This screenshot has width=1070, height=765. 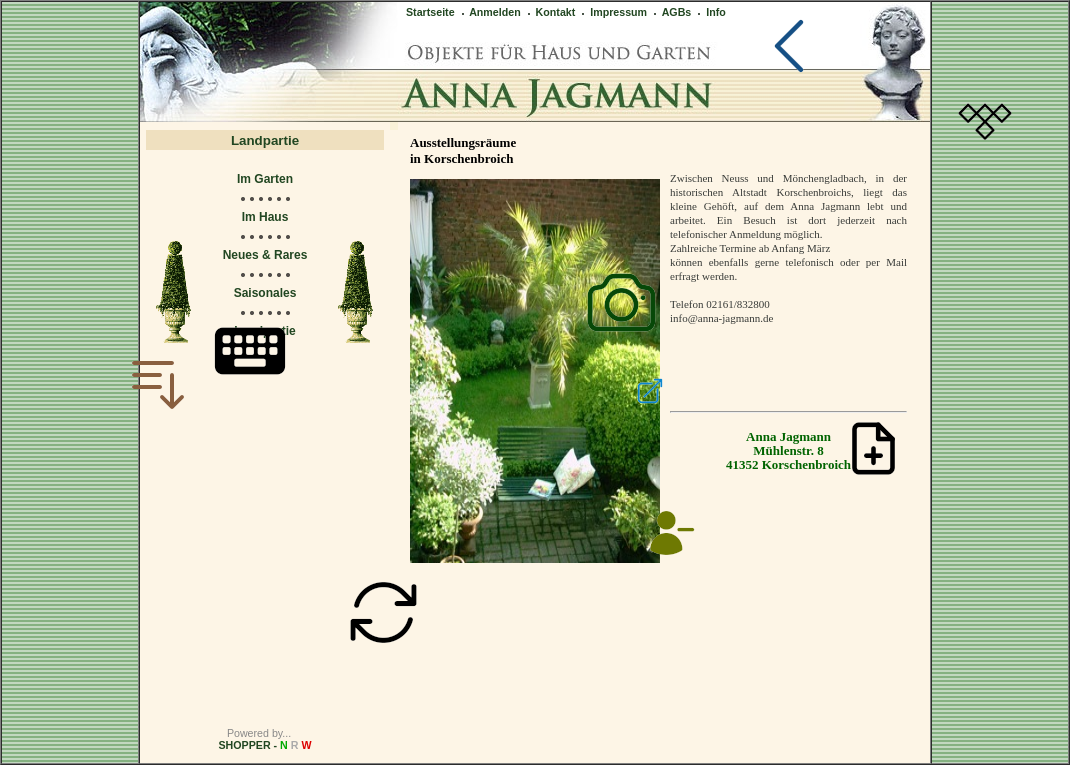 I want to click on open the on-screen keyboard, so click(x=250, y=351).